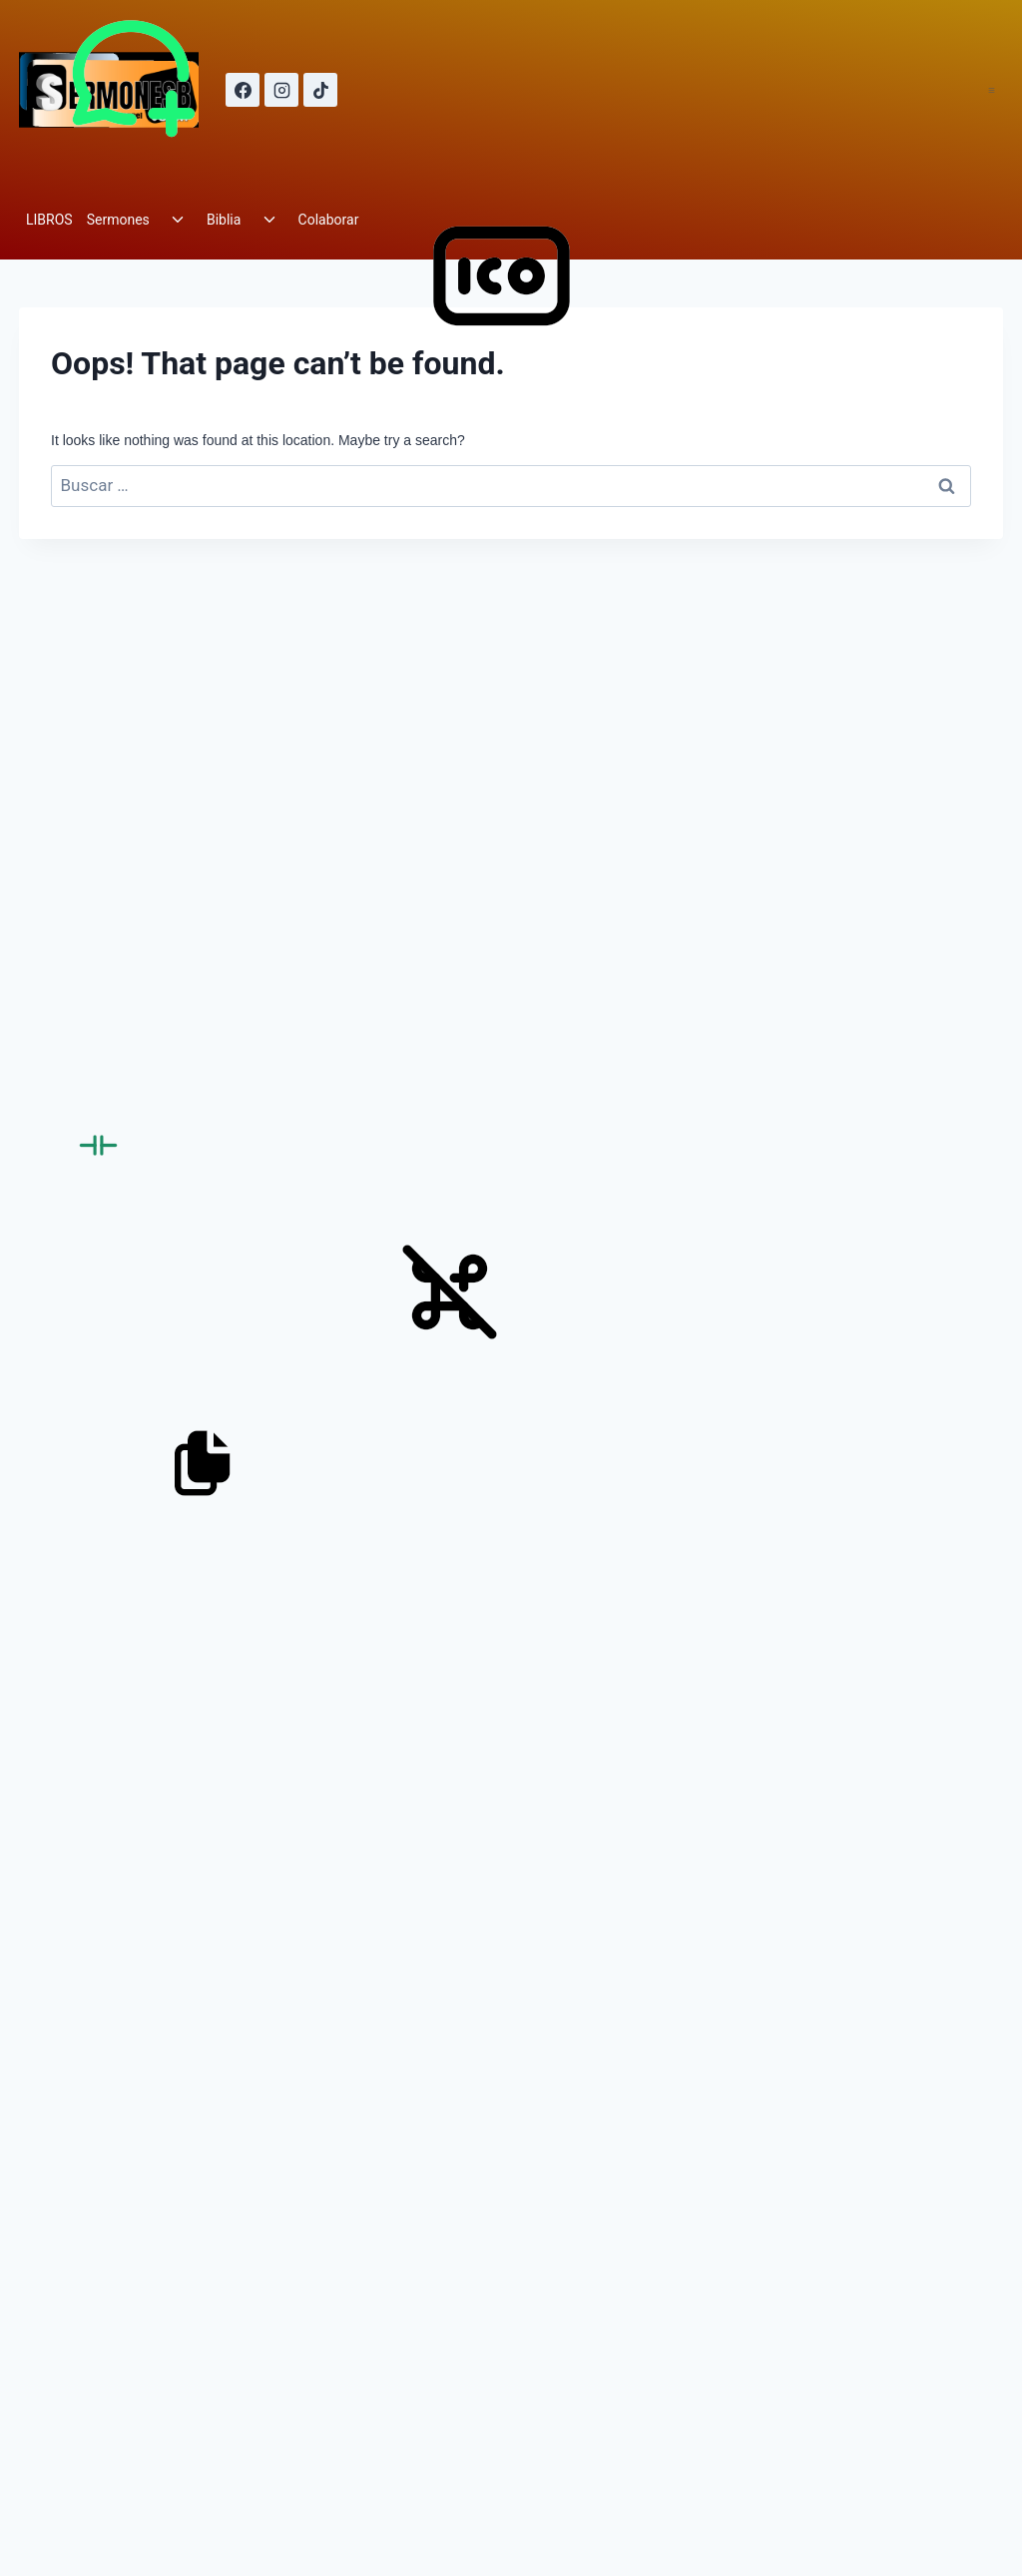 The width and height of the screenshot is (1022, 2576). What do you see at coordinates (201, 1463) in the screenshot?
I see `access your files and documents` at bounding box center [201, 1463].